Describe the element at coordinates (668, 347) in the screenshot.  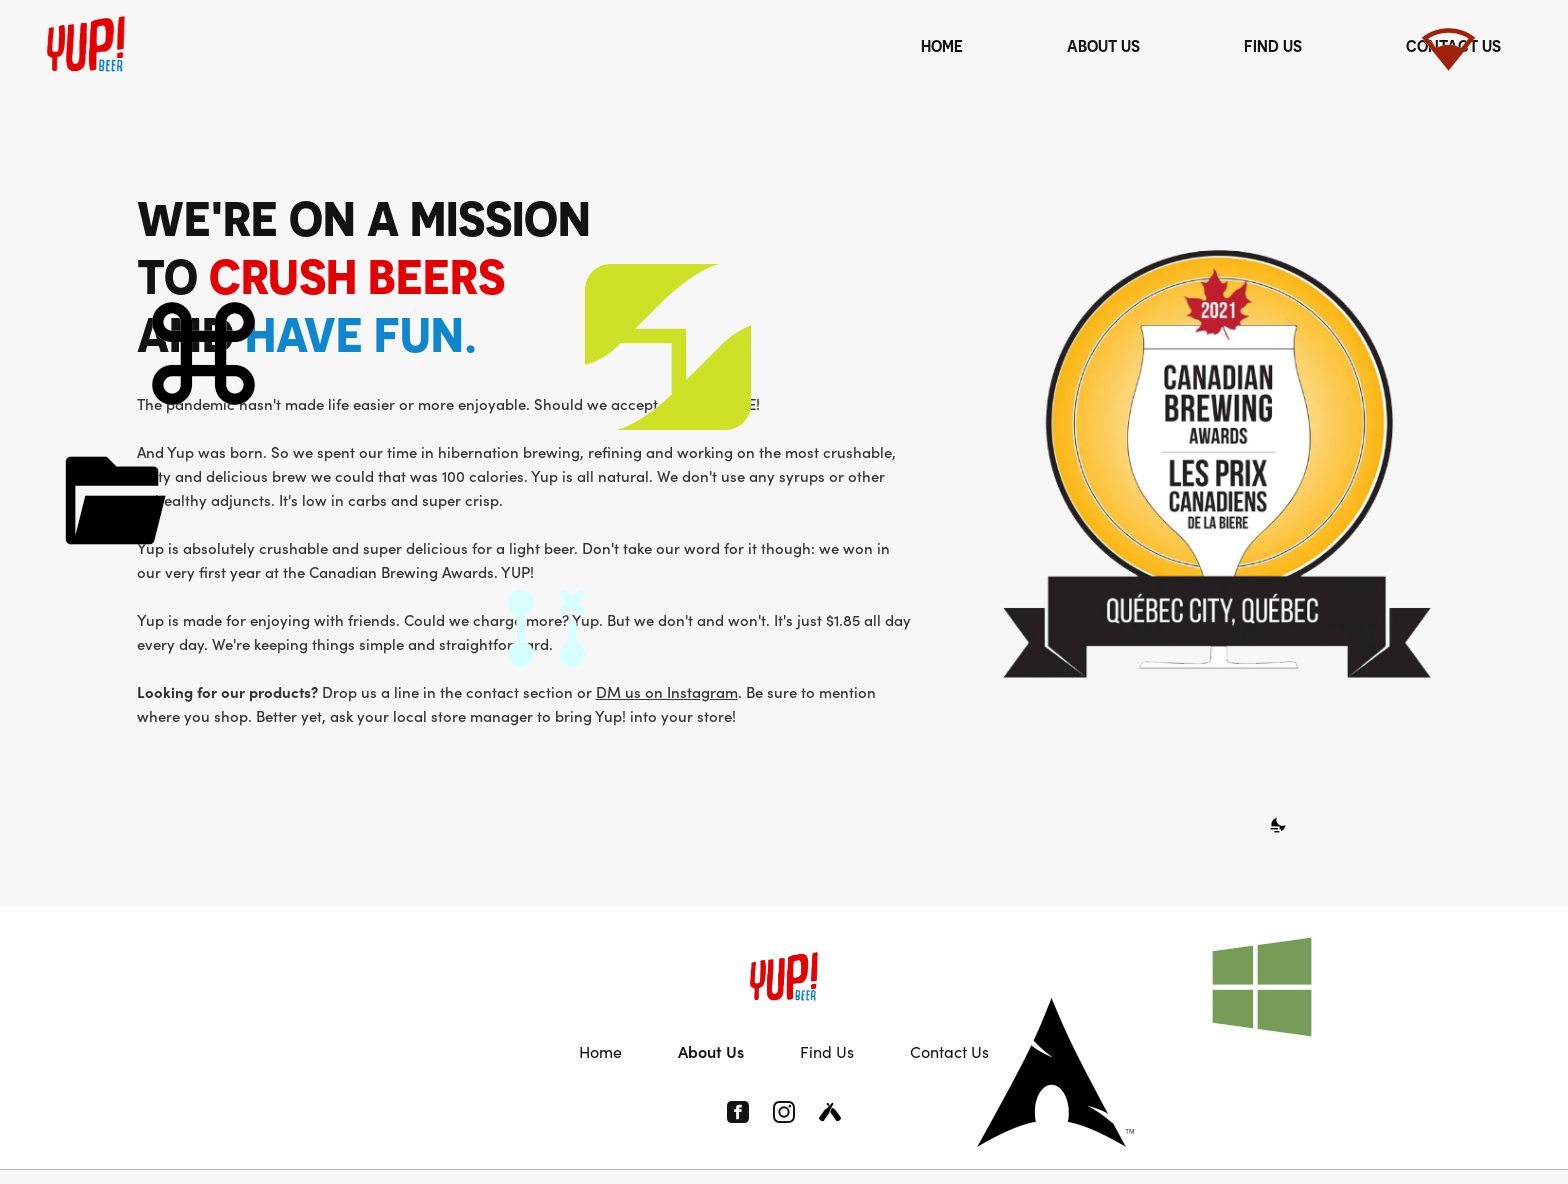
I see `open Coggle mind mapping app` at that location.